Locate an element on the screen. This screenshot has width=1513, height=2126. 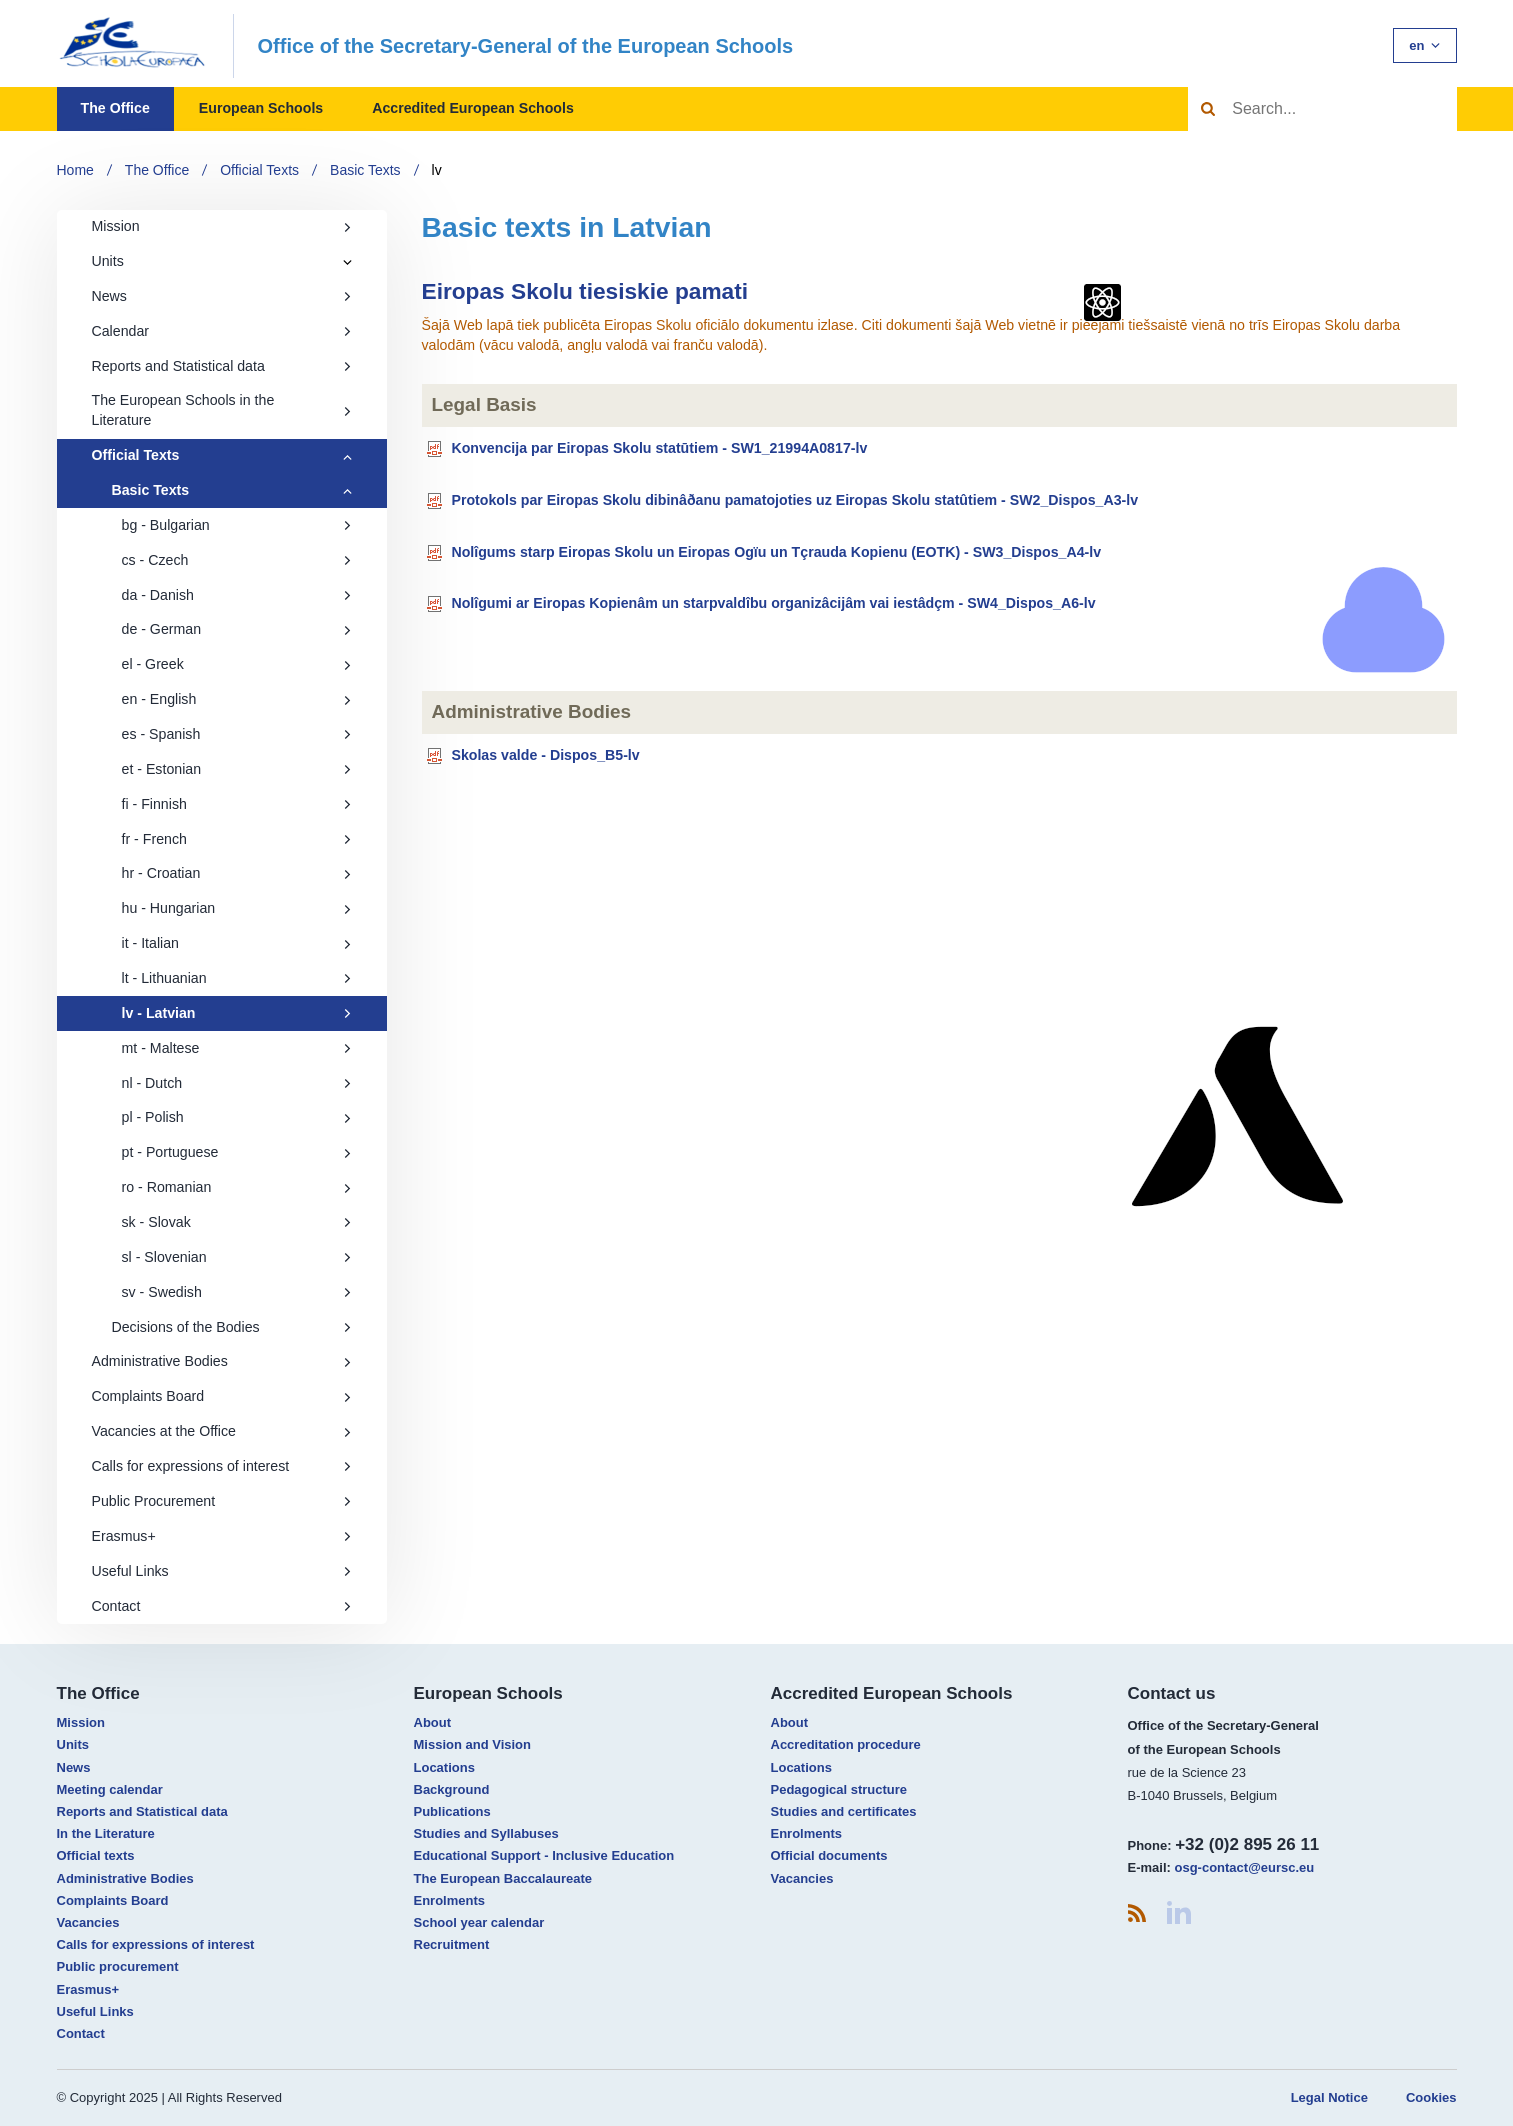
indicates cloudy weather conditions is located at coordinates (1383, 622).